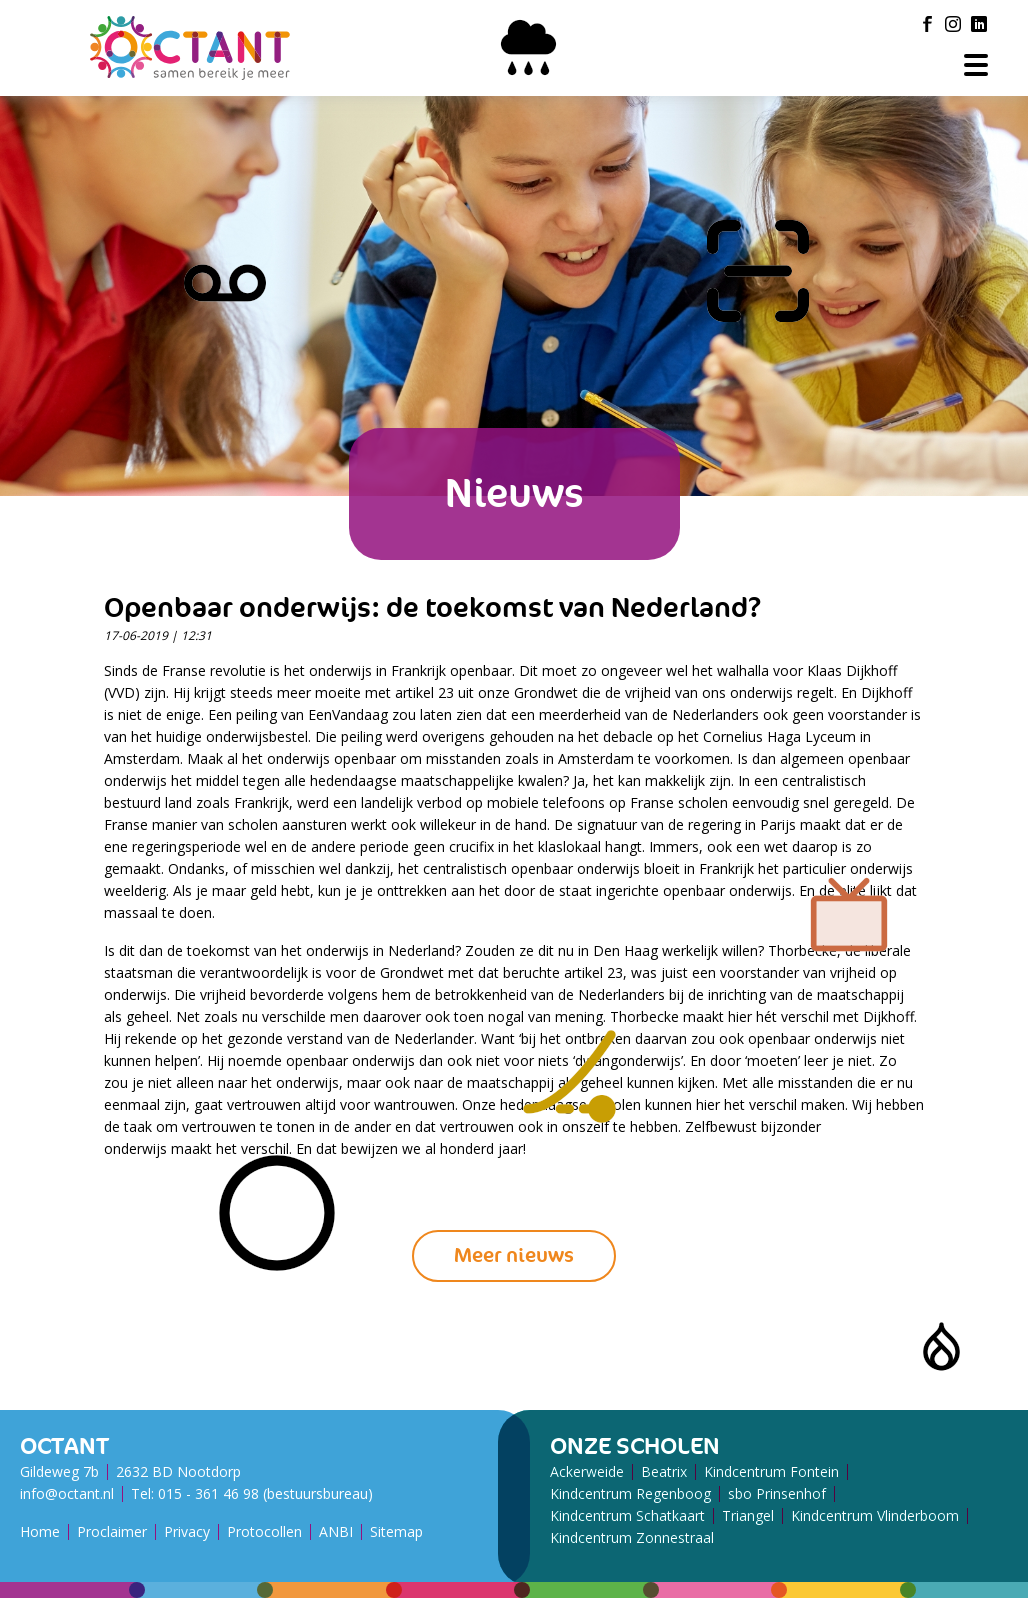 The image size is (1028, 1598). Describe the element at coordinates (849, 919) in the screenshot. I see `access TV or video streaming features` at that location.